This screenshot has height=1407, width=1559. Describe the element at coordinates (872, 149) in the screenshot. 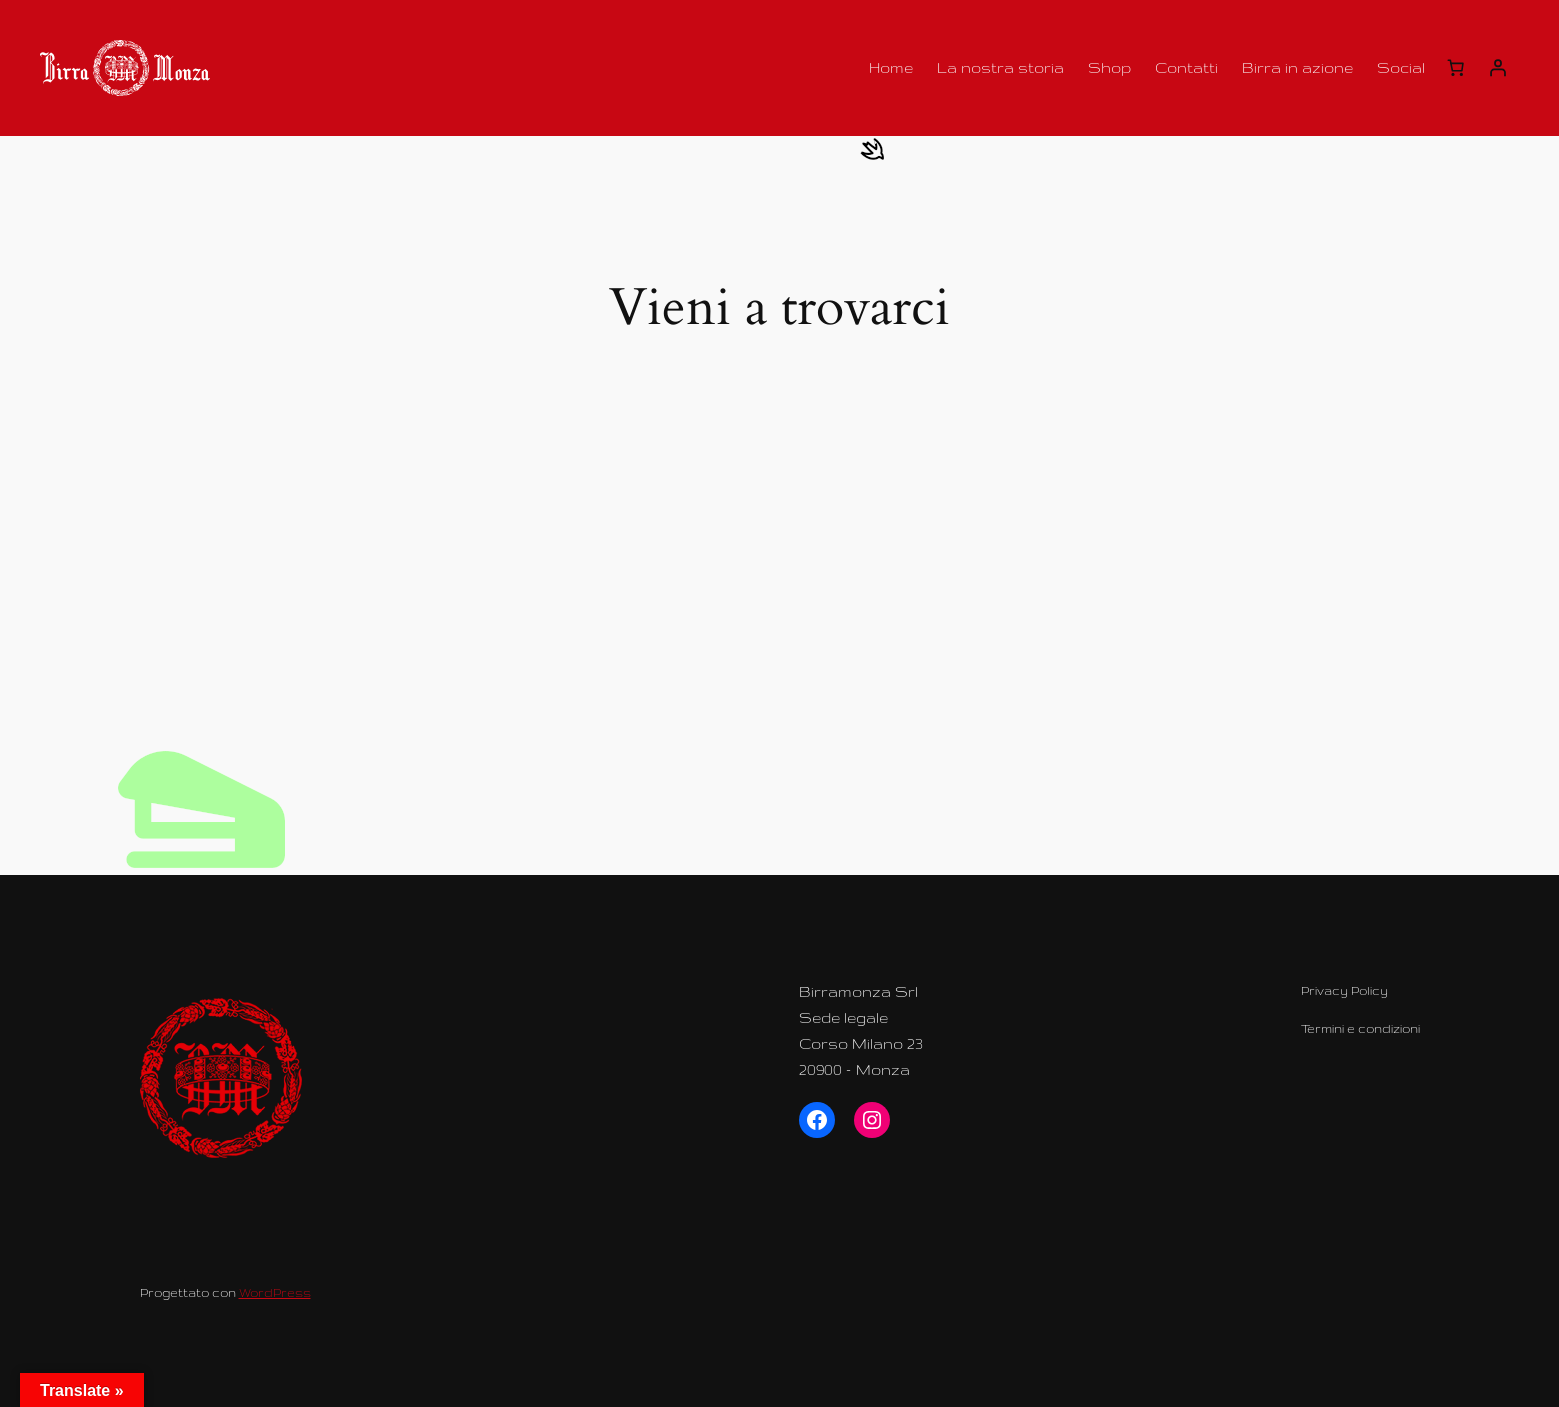

I see `swift programming language logo` at that location.